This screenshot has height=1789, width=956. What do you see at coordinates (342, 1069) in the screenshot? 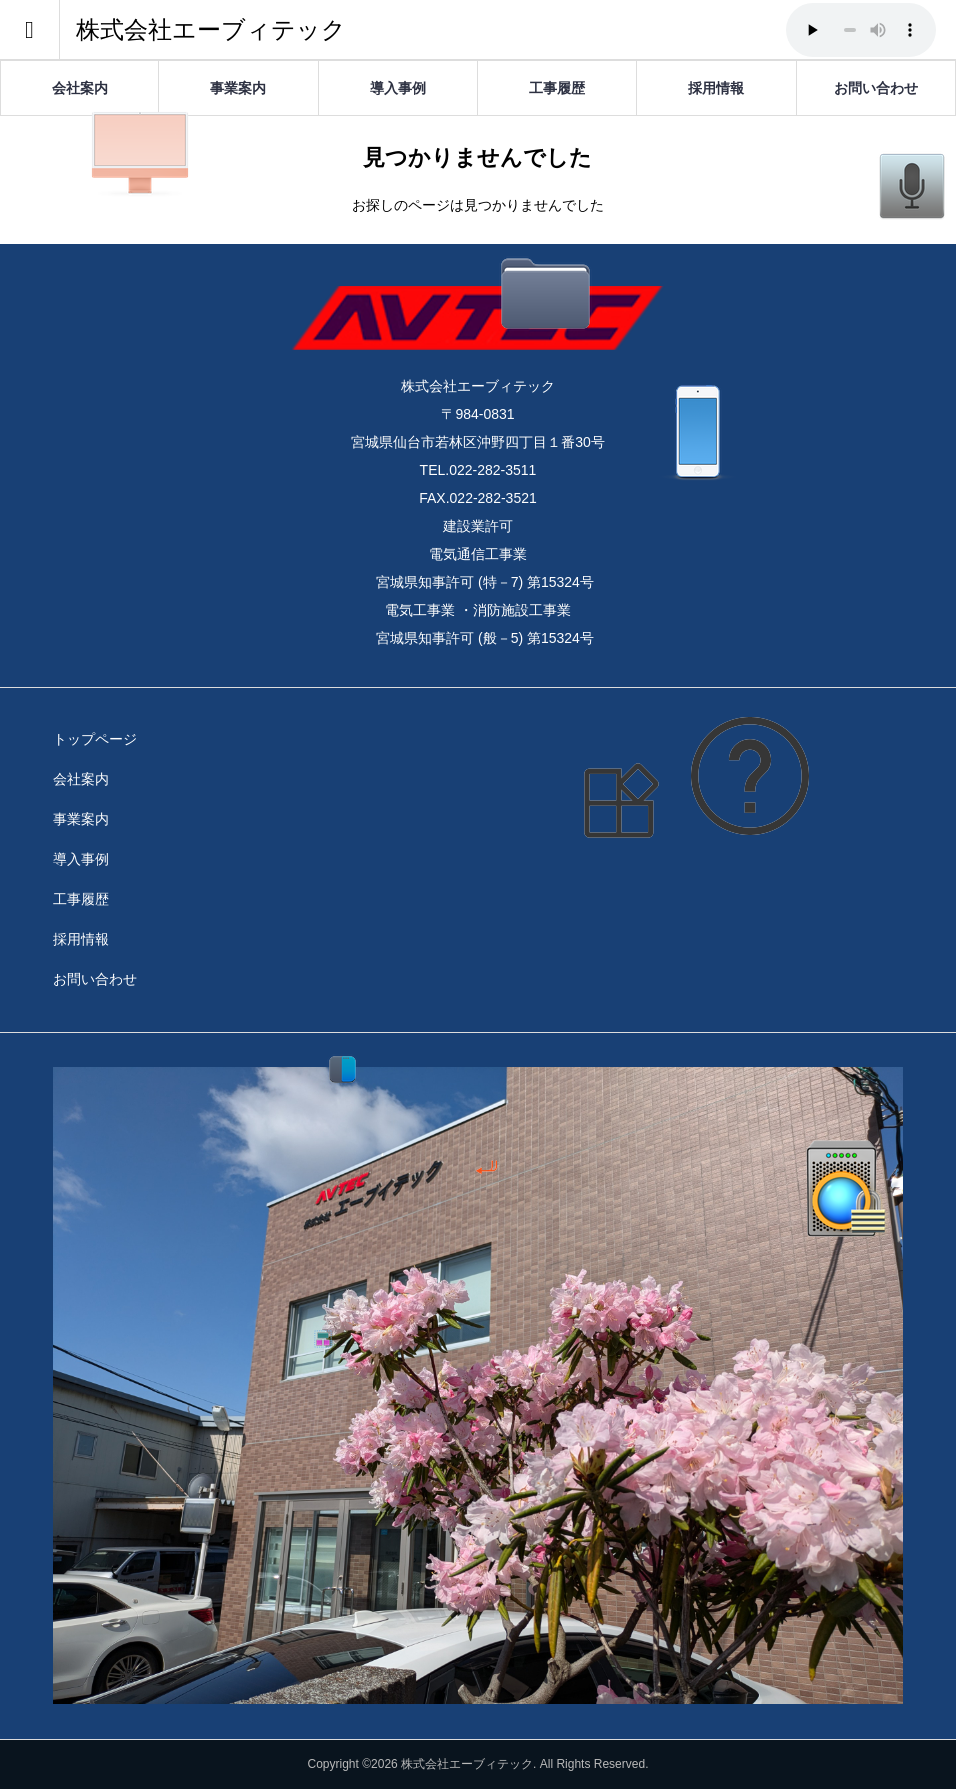
I see `open Rectangle window management app` at bounding box center [342, 1069].